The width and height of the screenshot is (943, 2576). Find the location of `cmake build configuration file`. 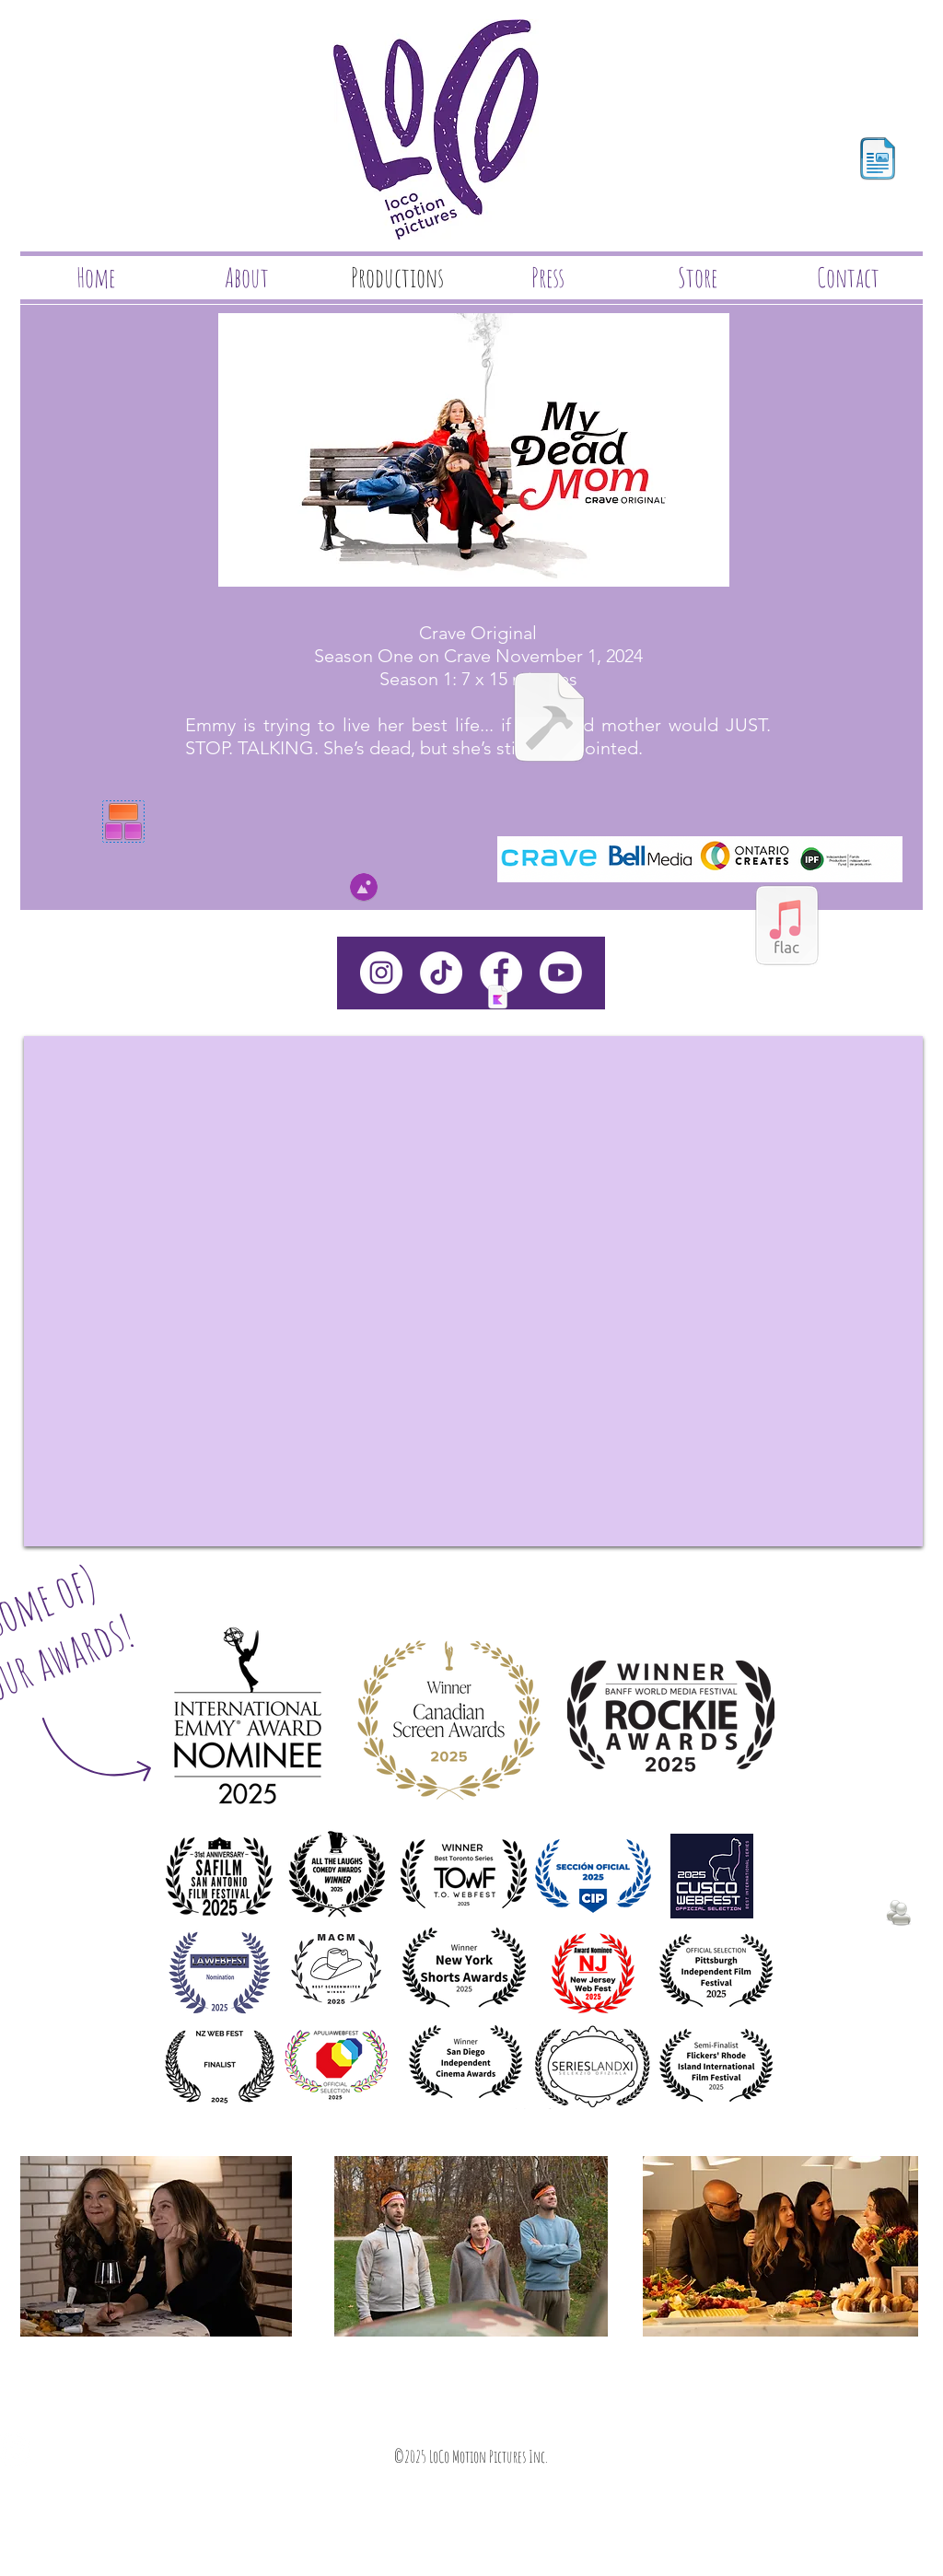

cmake build configuration file is located at coordinates (549, 717).